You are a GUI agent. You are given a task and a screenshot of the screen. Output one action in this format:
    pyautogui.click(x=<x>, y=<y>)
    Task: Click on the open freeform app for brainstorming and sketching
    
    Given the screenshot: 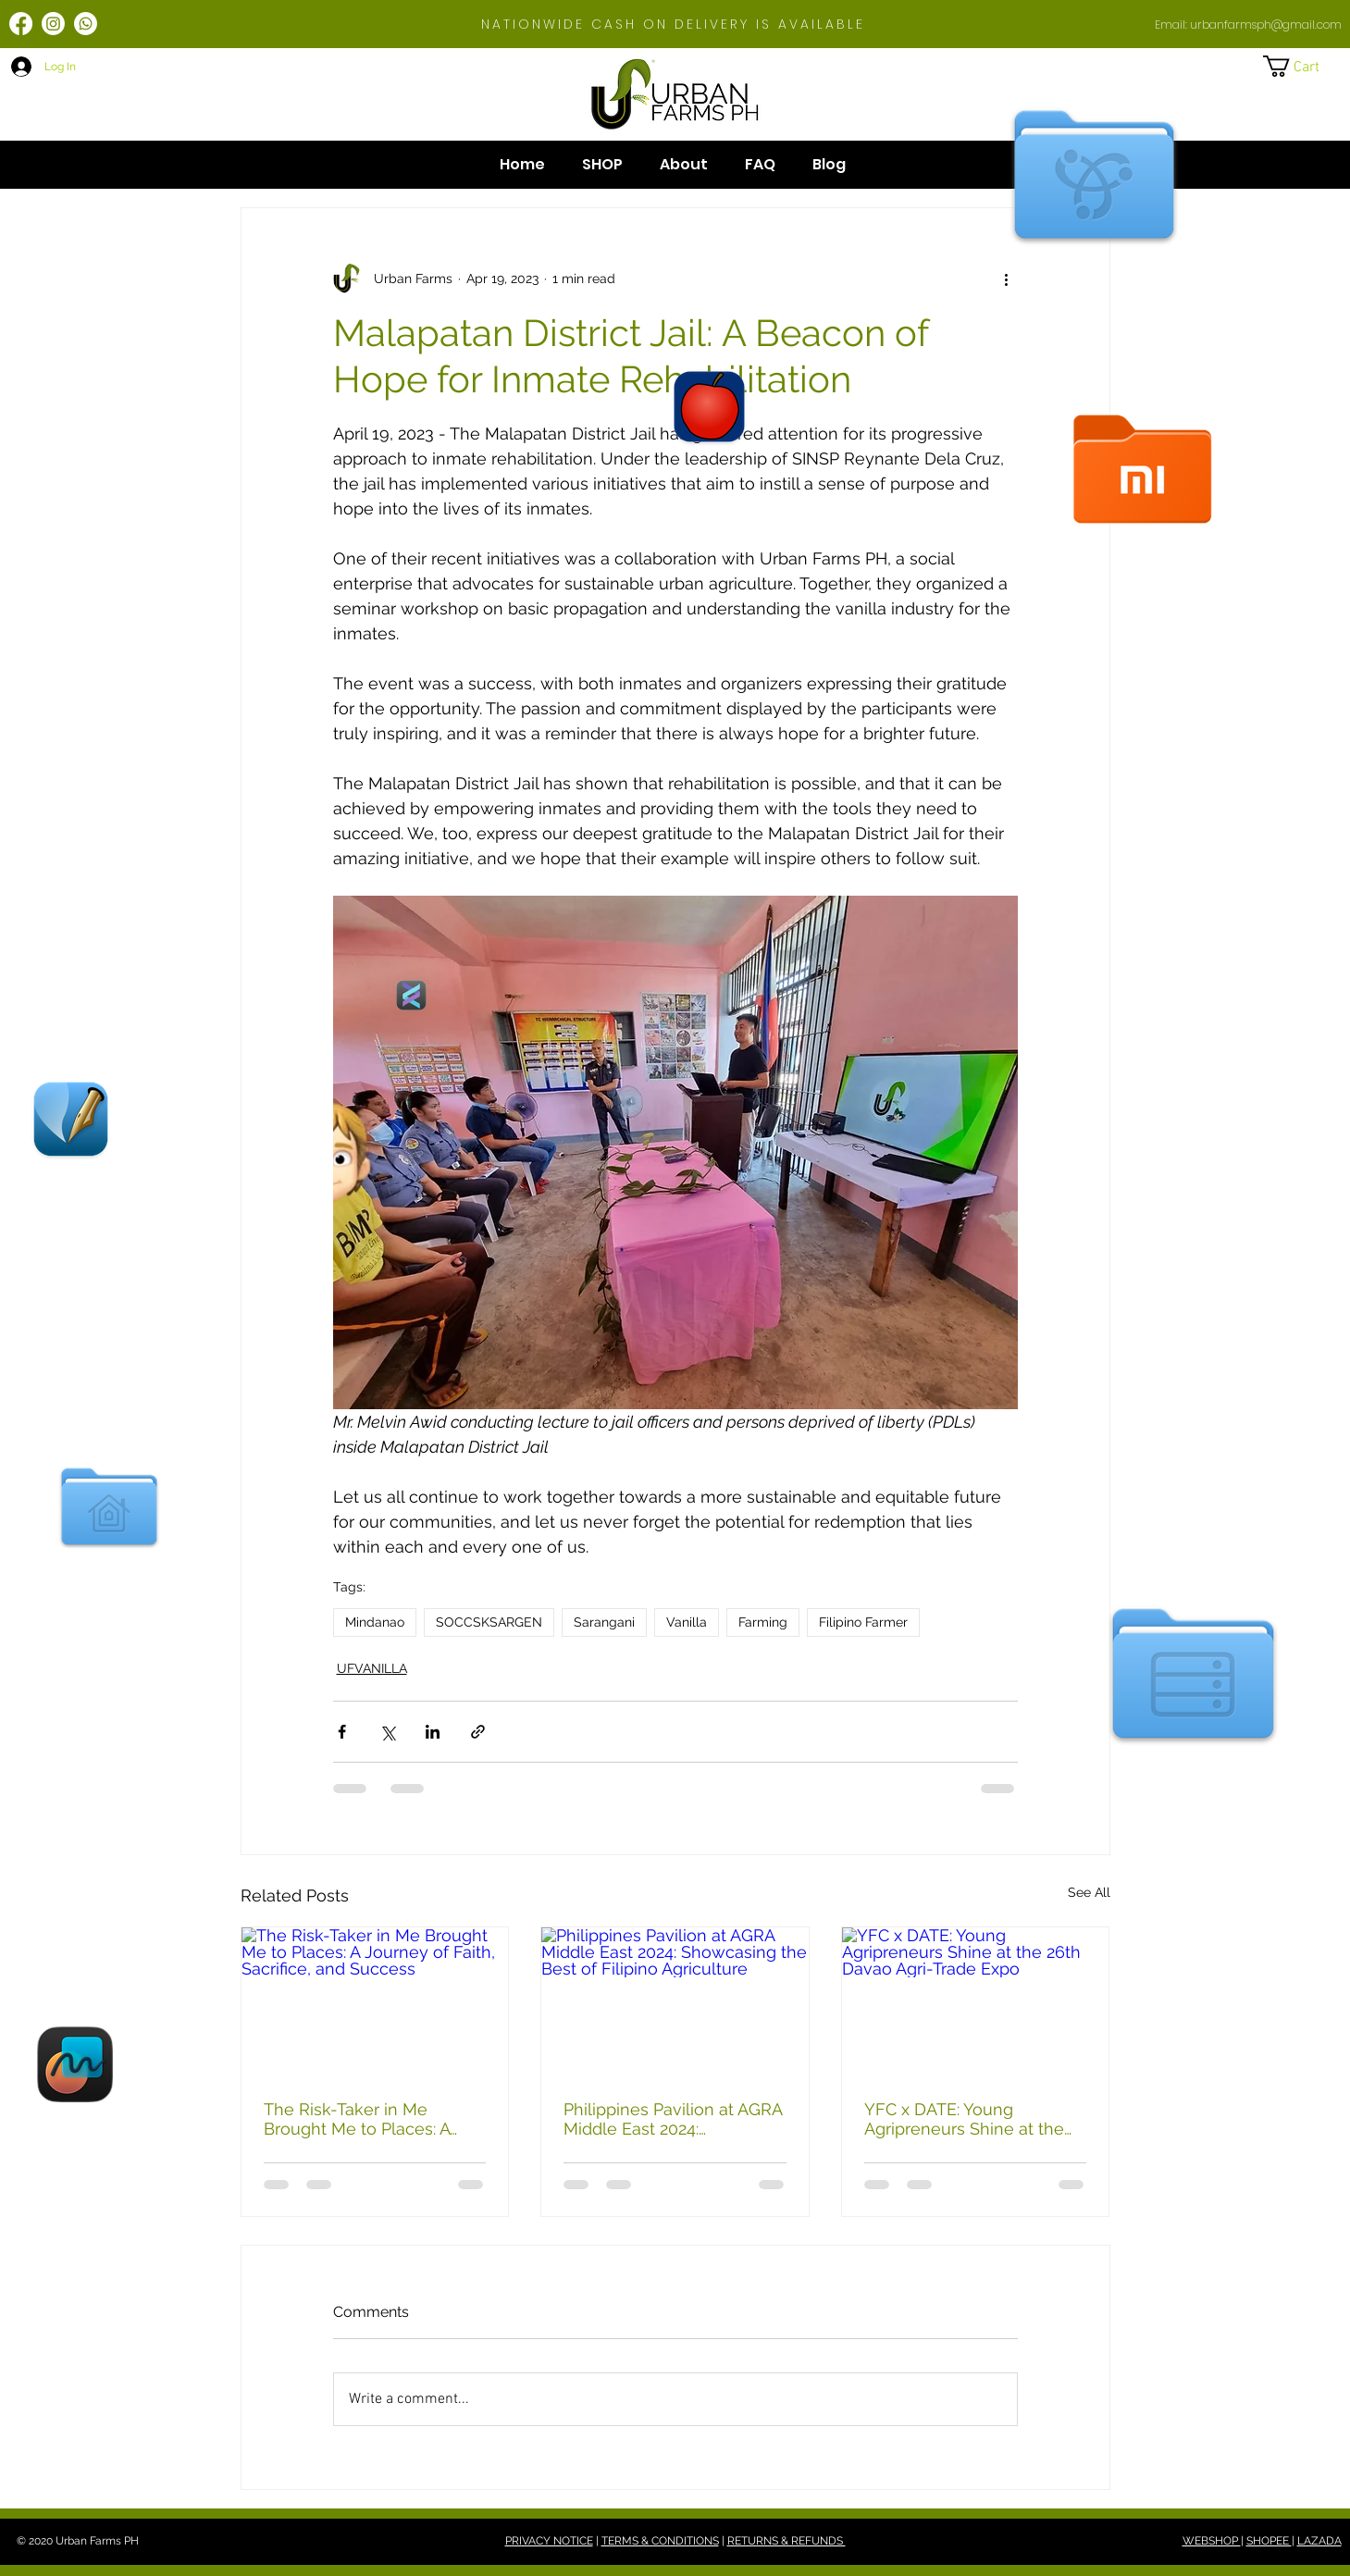 What is the action you would take?
    pyautogui.click(x=75, y=2064)
    